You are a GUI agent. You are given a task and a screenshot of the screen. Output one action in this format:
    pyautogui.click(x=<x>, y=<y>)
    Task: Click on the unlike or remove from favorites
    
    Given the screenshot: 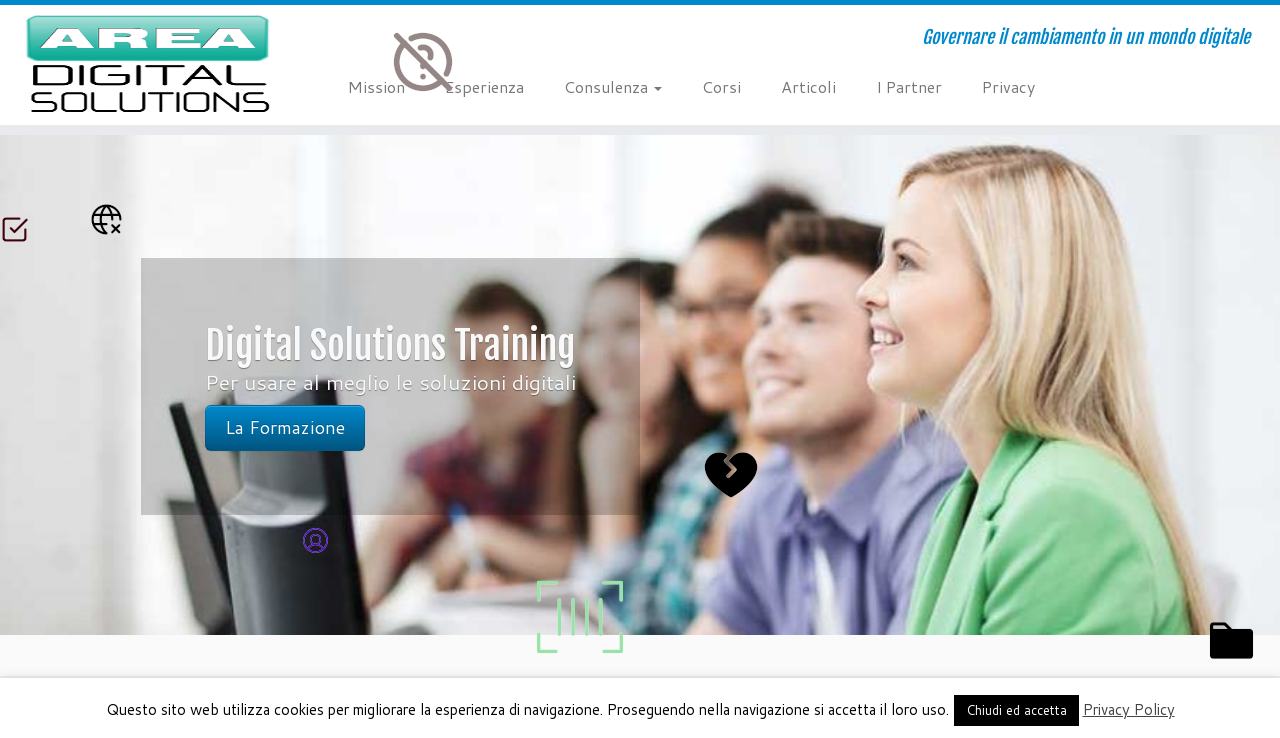 What is the action you would take?
    pyautogui.click(x=731, y=473)
    